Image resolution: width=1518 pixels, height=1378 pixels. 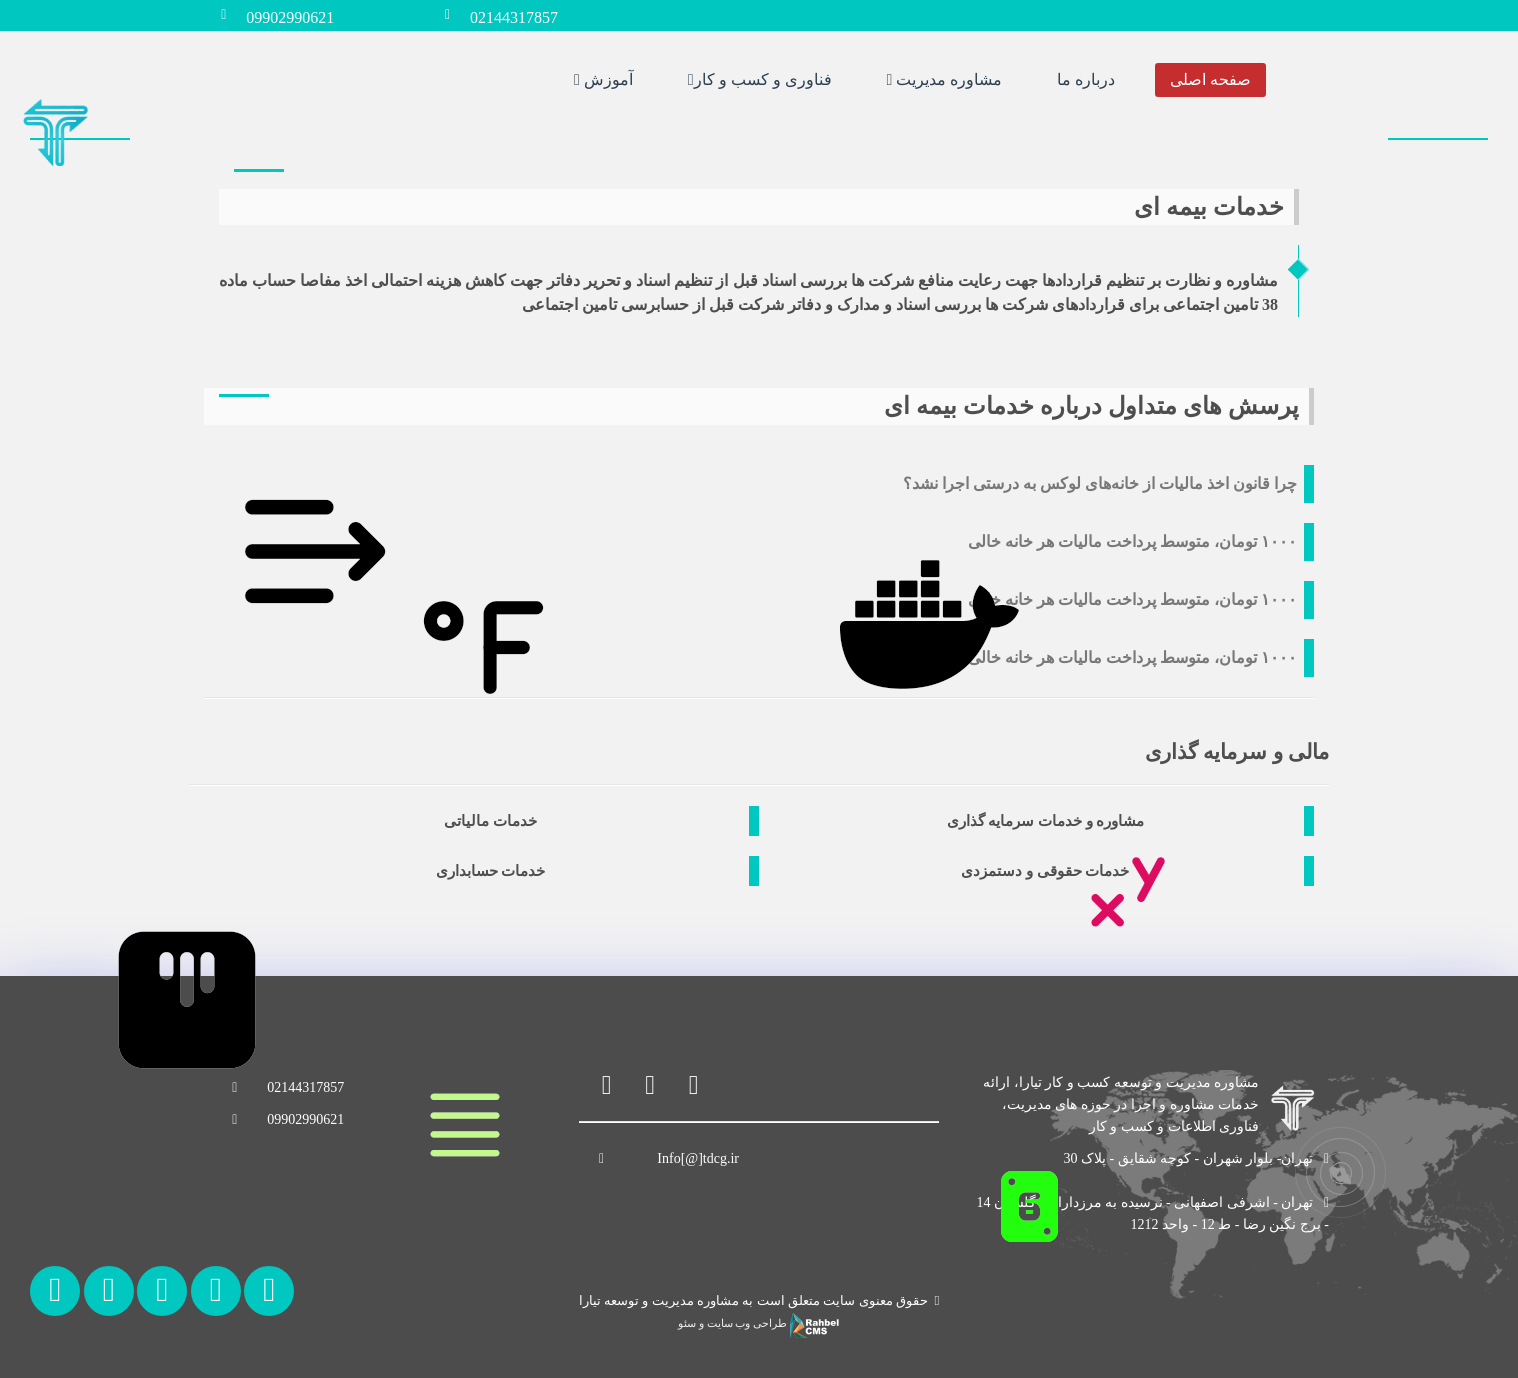 I want to click on open navigation menu, so click(x=465, y=1125).